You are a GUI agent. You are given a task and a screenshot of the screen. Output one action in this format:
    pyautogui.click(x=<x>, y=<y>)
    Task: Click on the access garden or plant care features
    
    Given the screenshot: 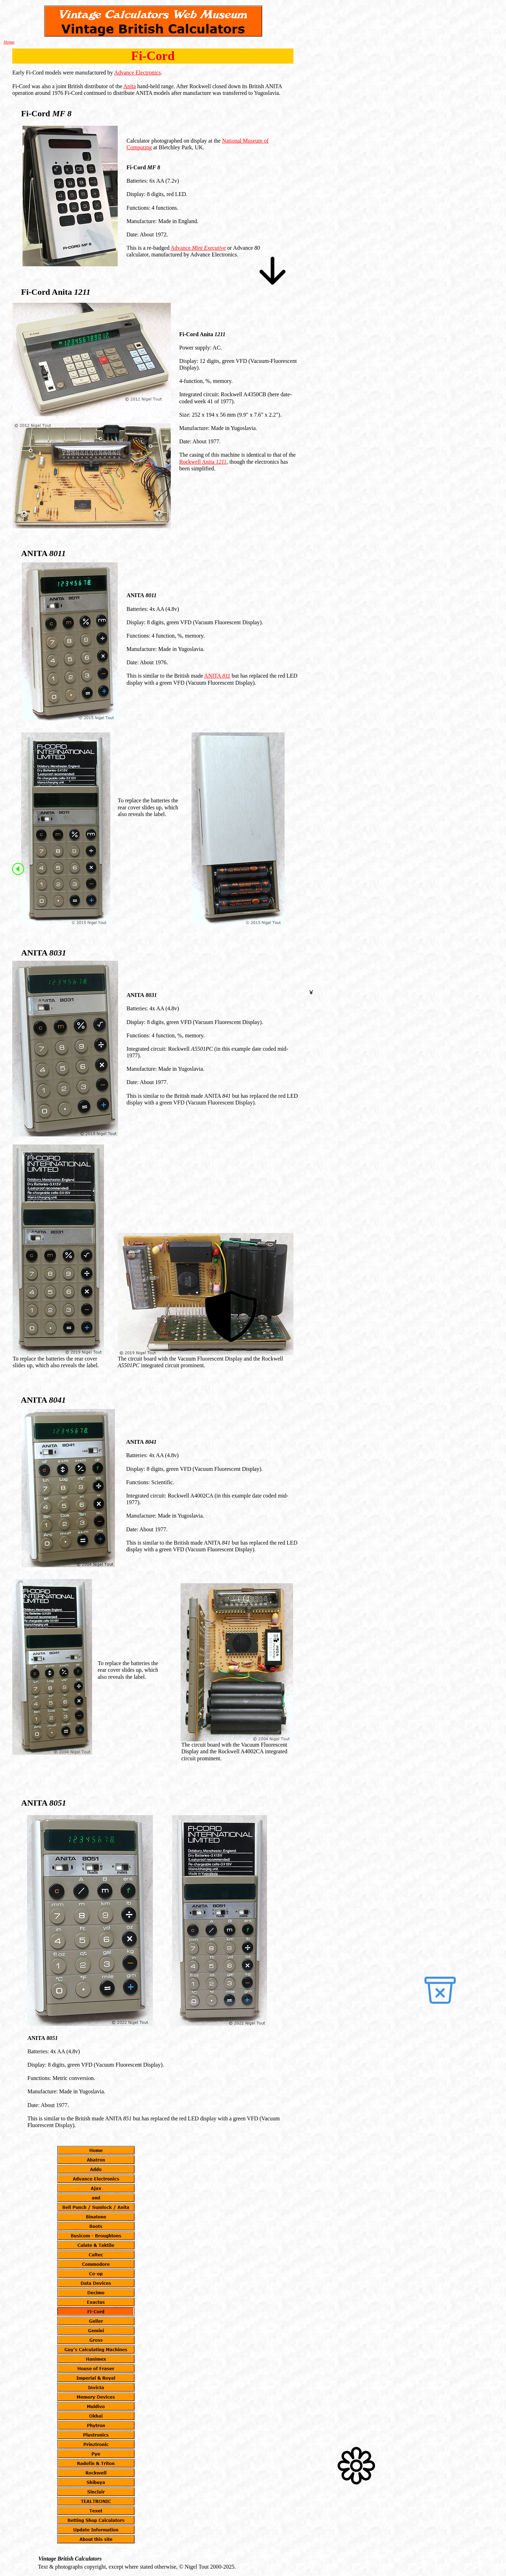 What is the action you would take?
    pyautogui.click(x=356, y=2466)
    